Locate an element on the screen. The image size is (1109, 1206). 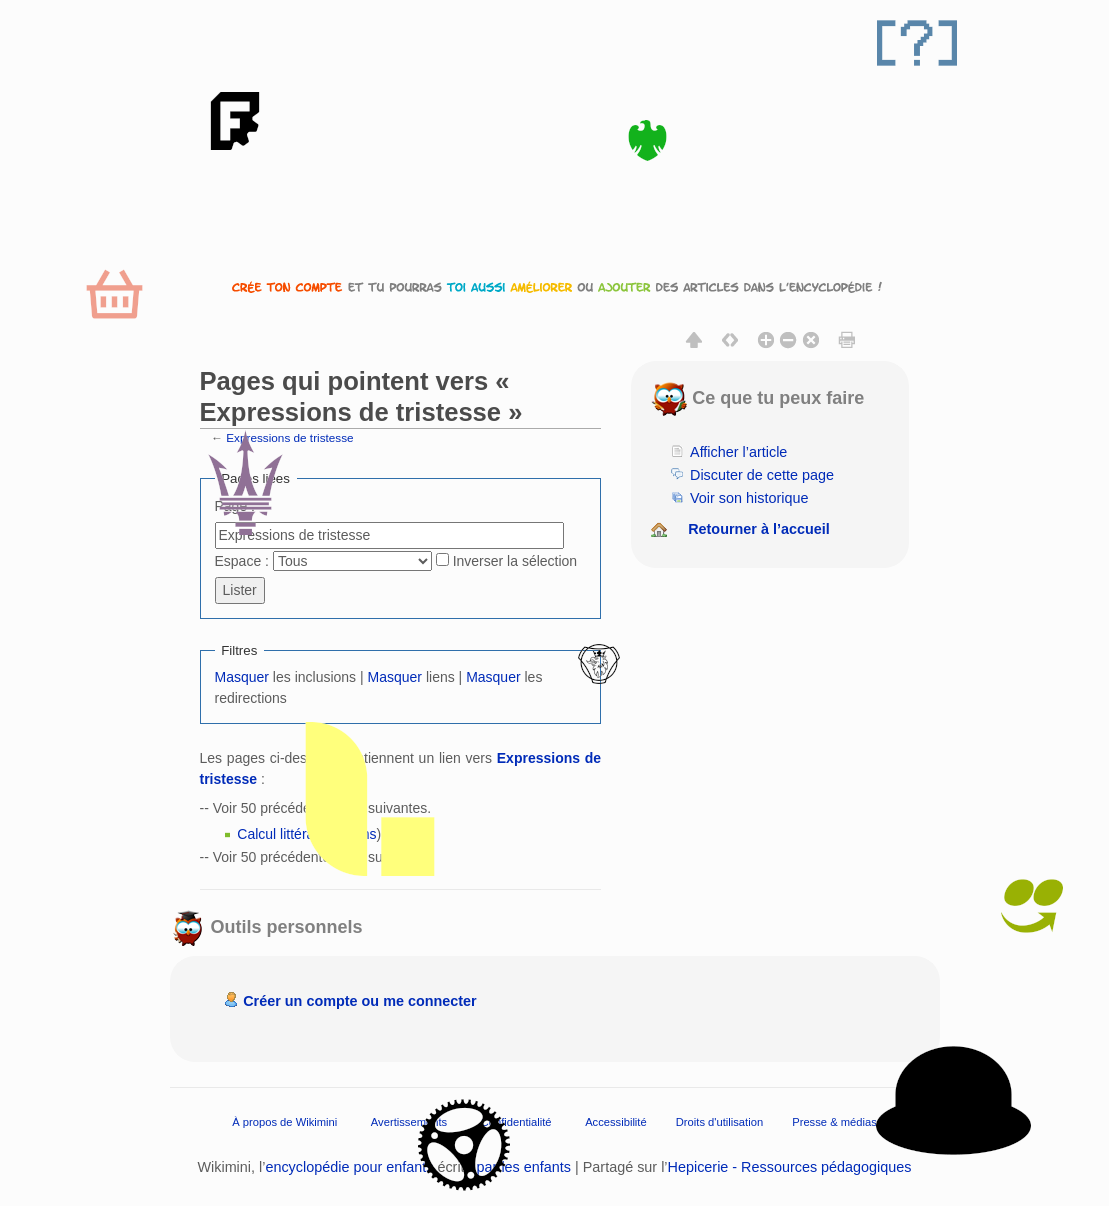
visit the Philadelphia Inquirer website is located at coordinates (917, 43).